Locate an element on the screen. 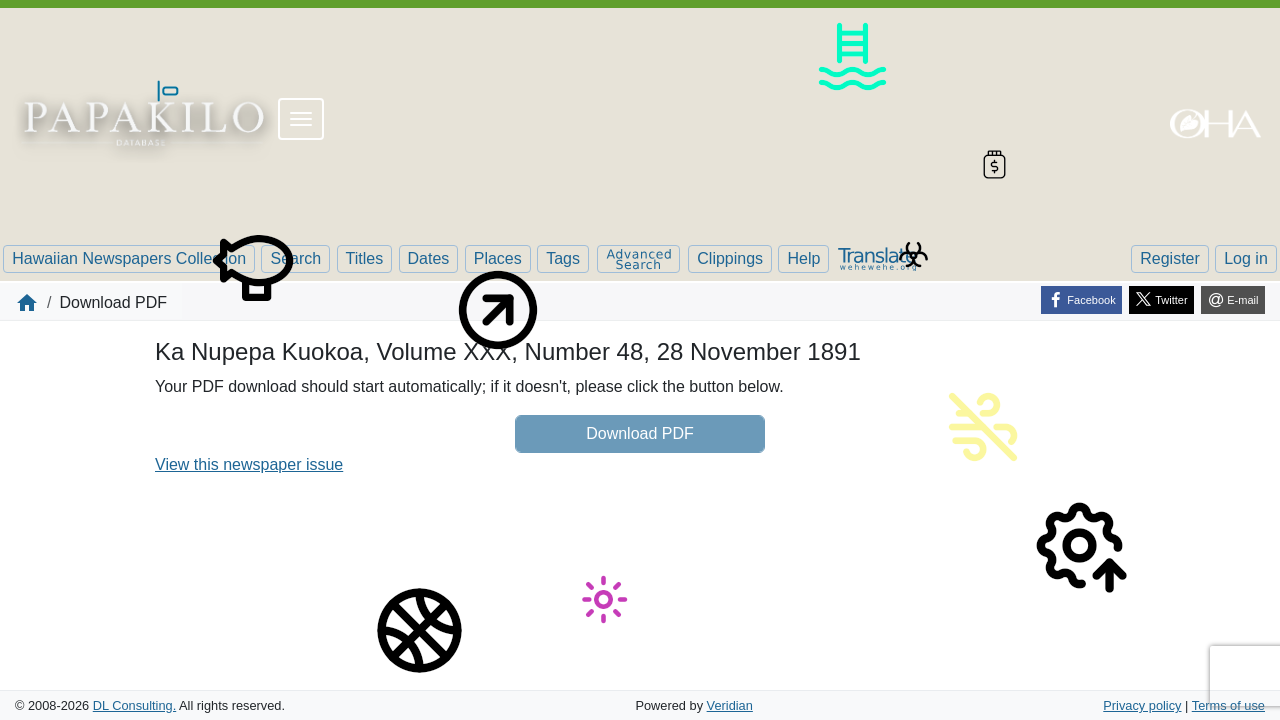 This screenshot has width=1280, height=720. indicates hazardous or dangerous content is located at coordinates (913, 255).